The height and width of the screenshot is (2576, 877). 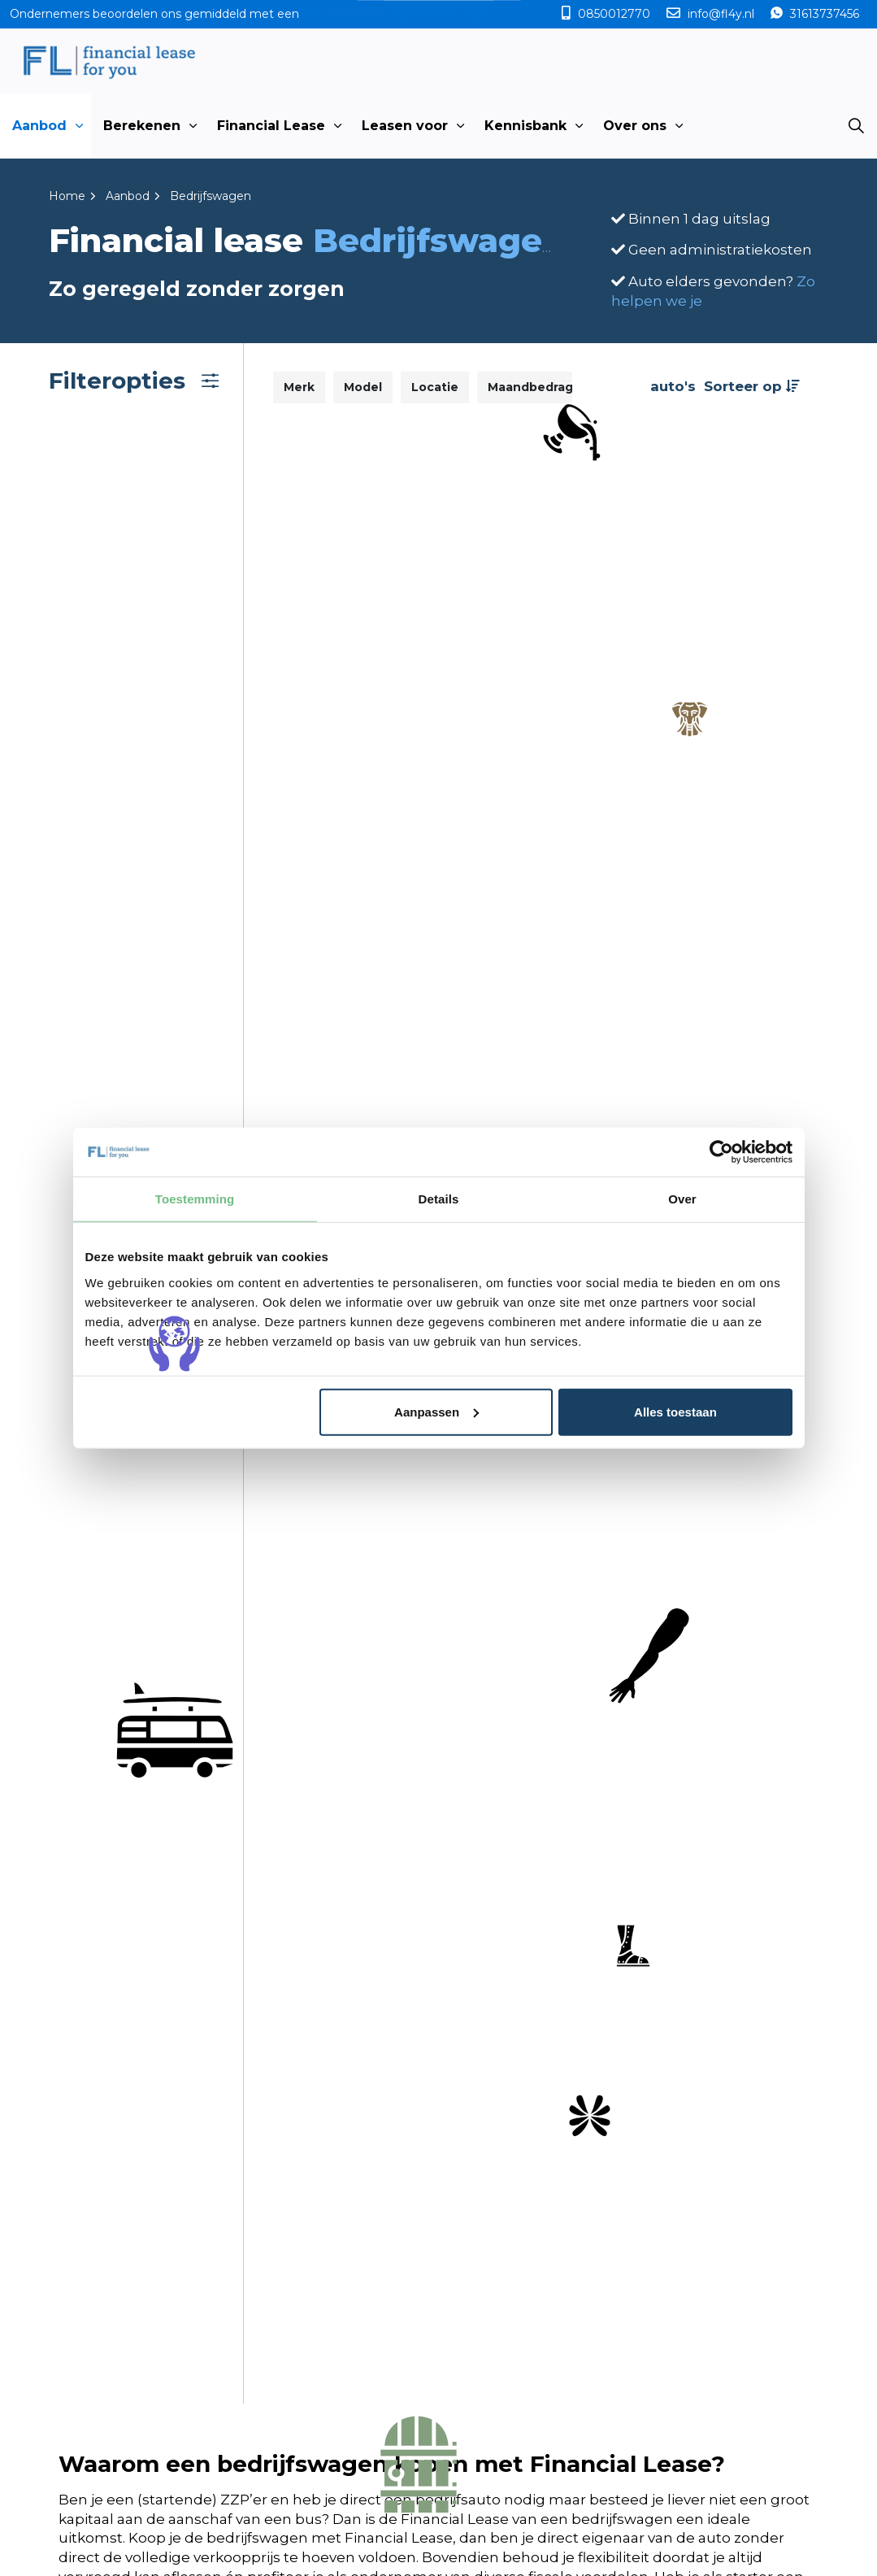 I want to click on enter or exit a room or building, so click(x=415, y=2465).